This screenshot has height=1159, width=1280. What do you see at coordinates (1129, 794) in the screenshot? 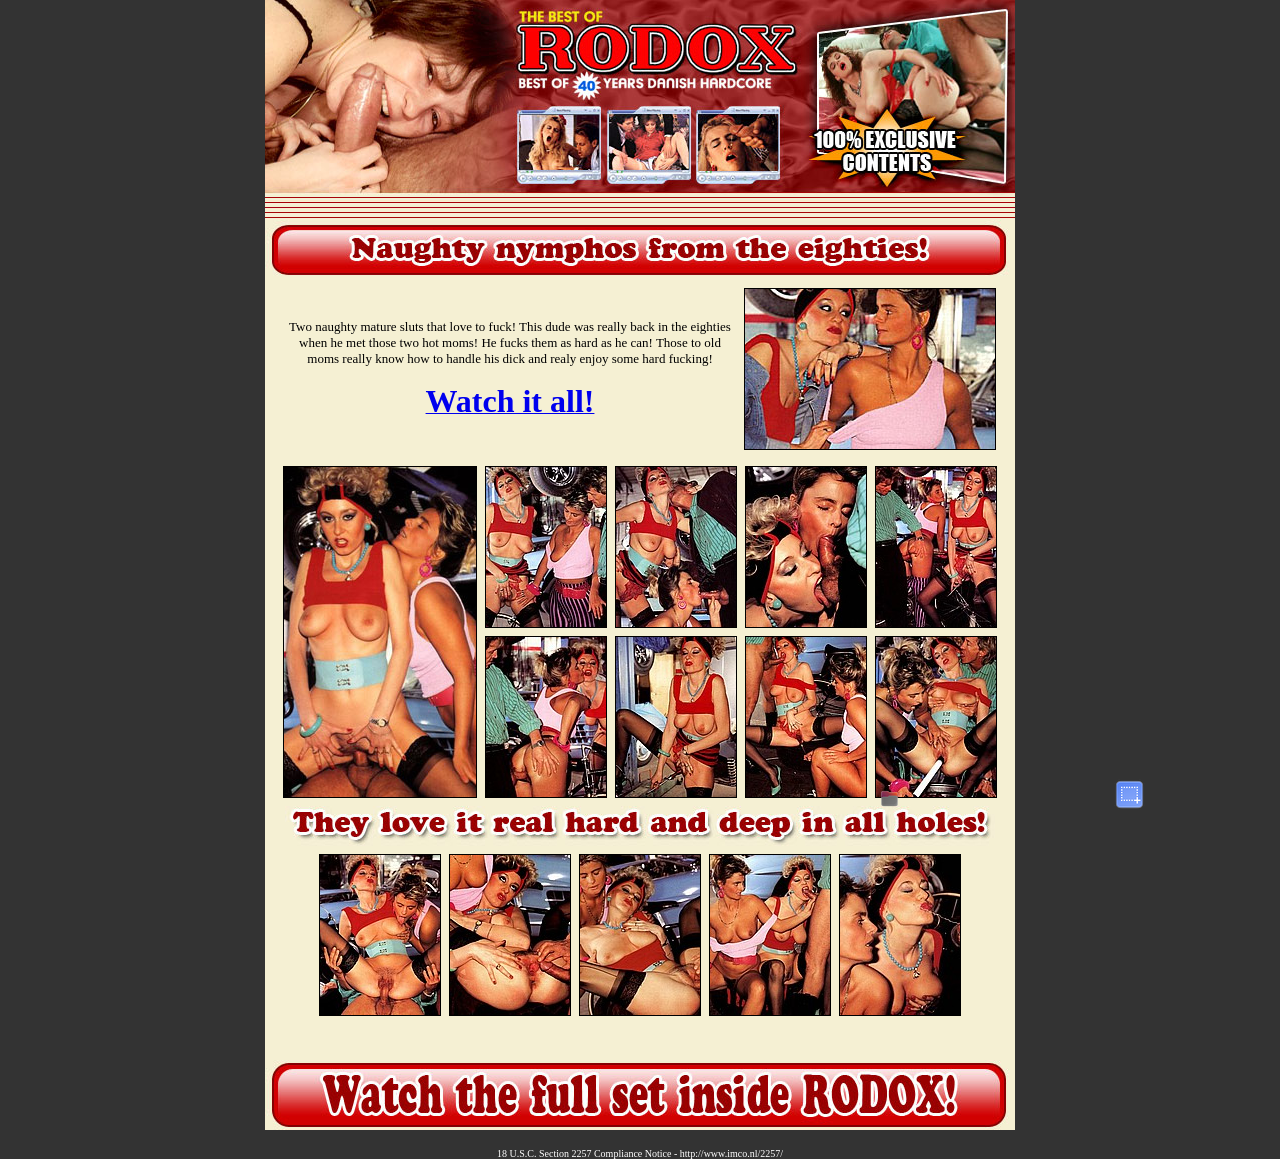
I see `take a screenshot` at bounding box center [1129, 794].